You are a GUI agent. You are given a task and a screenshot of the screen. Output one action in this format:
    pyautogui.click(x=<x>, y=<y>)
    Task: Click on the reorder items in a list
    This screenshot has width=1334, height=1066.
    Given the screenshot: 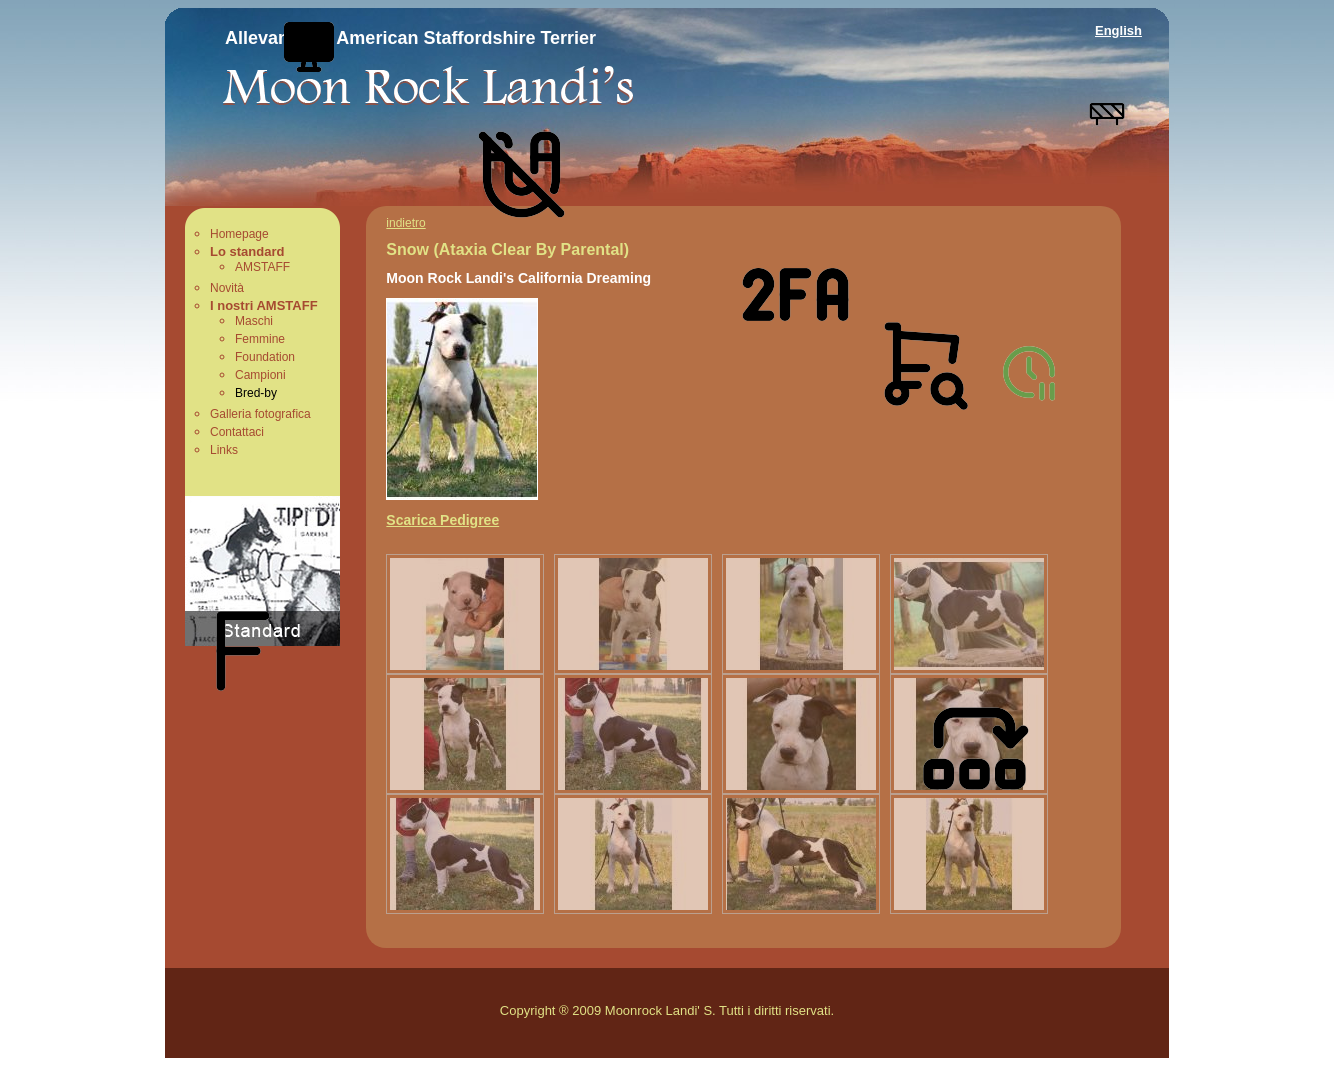 What is the action you would take?
    pyautogui.click(x=974, y=748)
    